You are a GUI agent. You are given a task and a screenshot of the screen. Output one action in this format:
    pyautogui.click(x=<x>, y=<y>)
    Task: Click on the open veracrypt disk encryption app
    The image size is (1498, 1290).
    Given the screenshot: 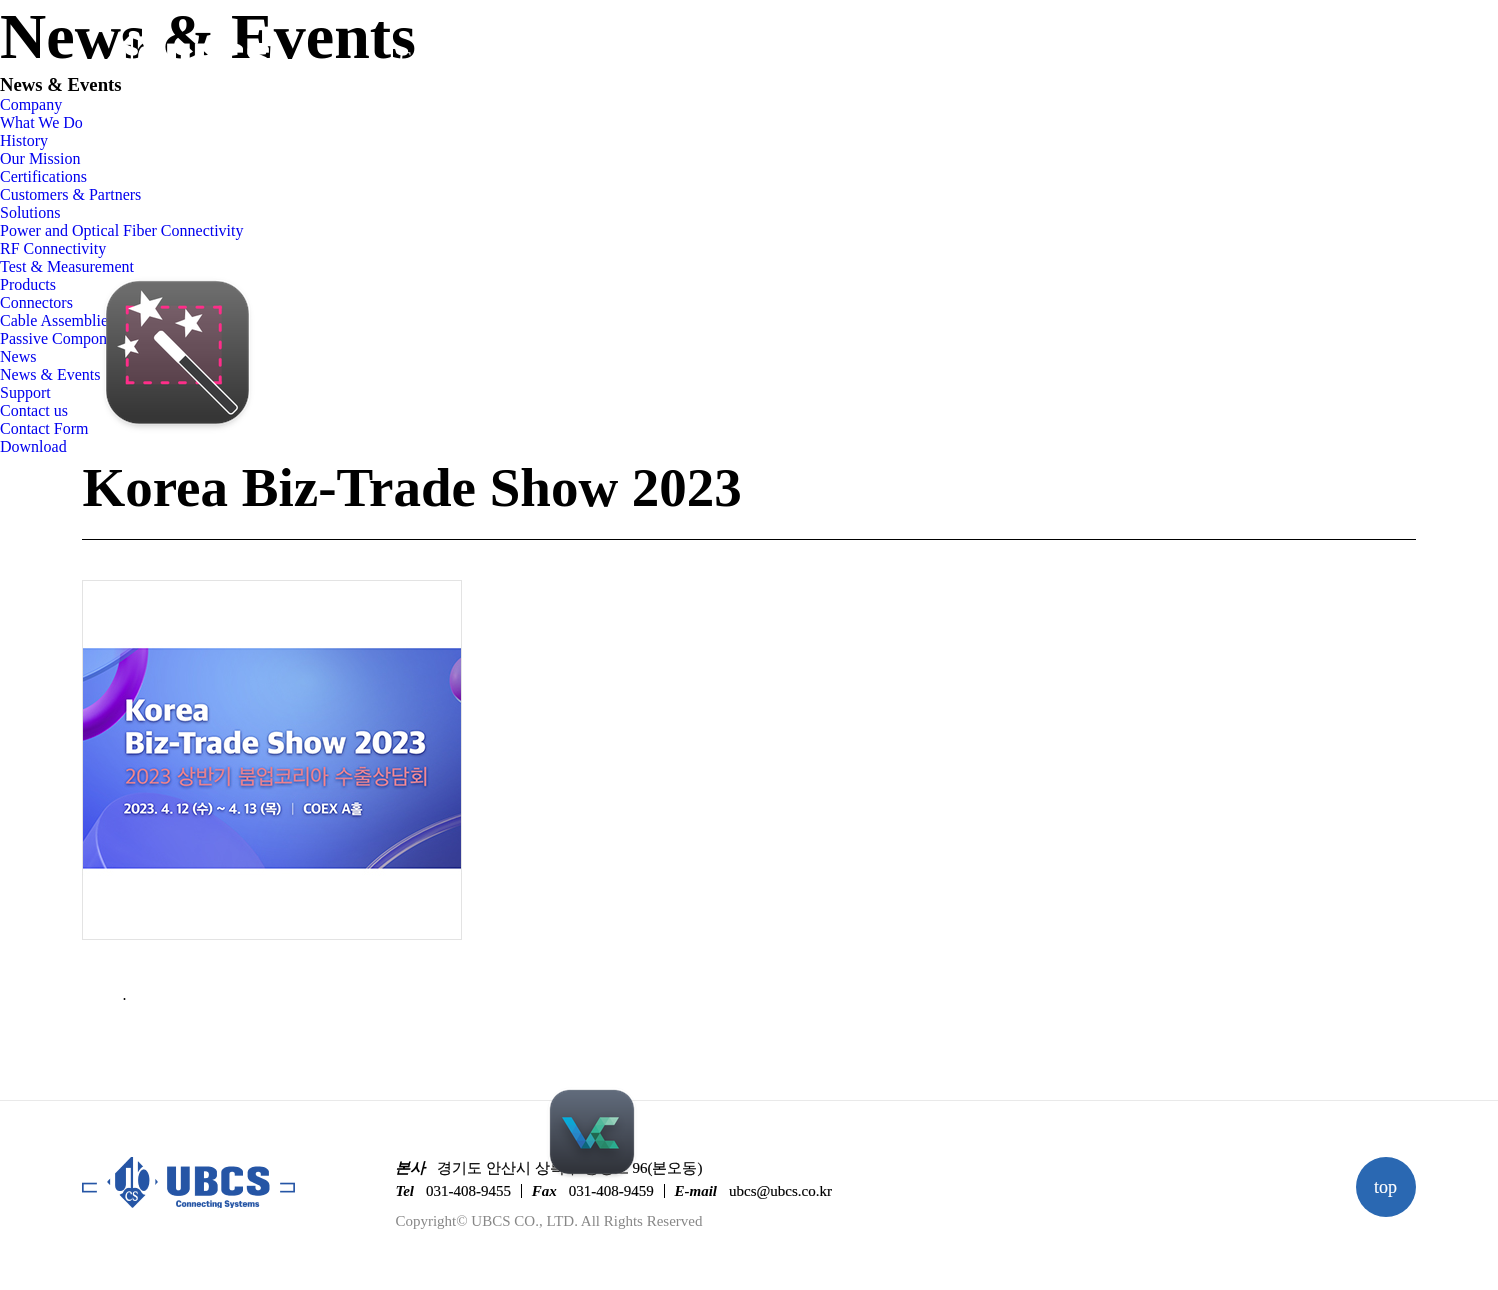 What is the action you would take?
    pyautogui.click(x=592, y=1132)
    